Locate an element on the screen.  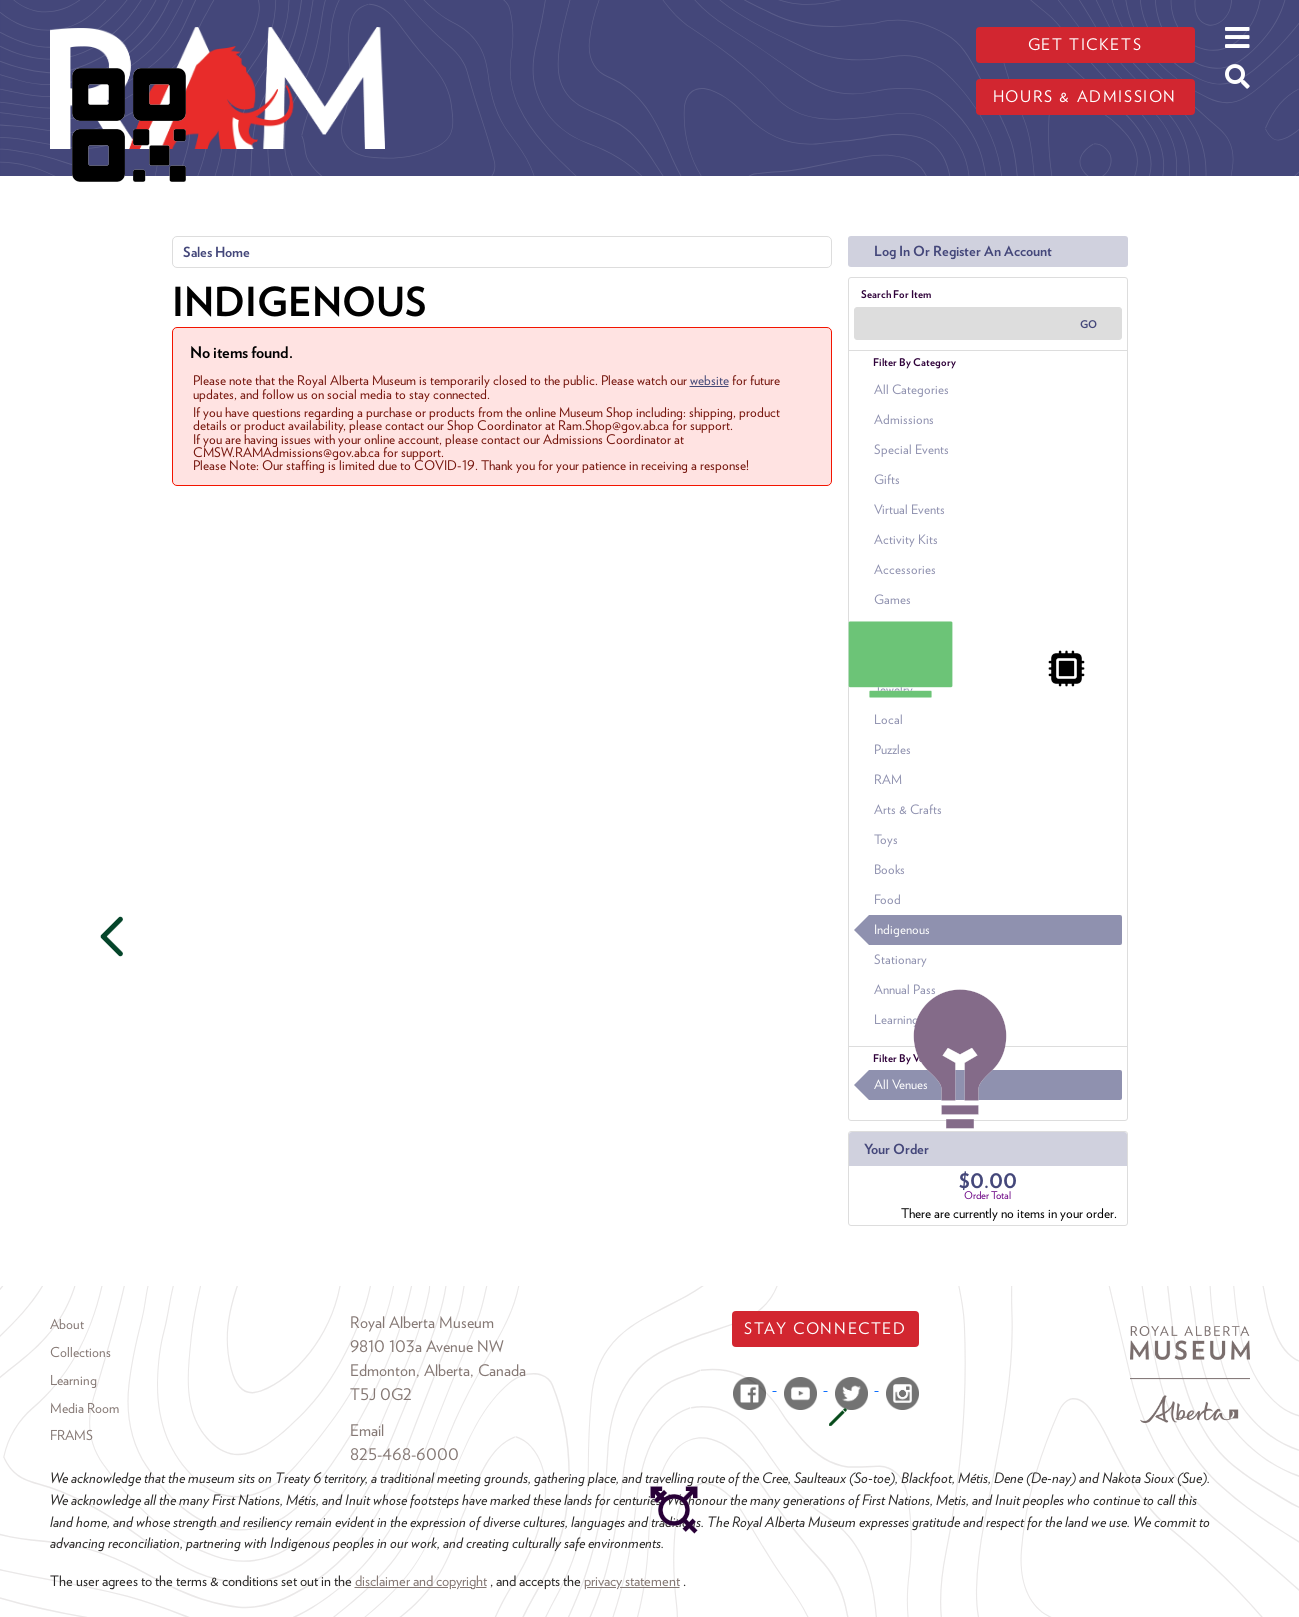
go back to the previous screen is located at coordinates (113, 936).